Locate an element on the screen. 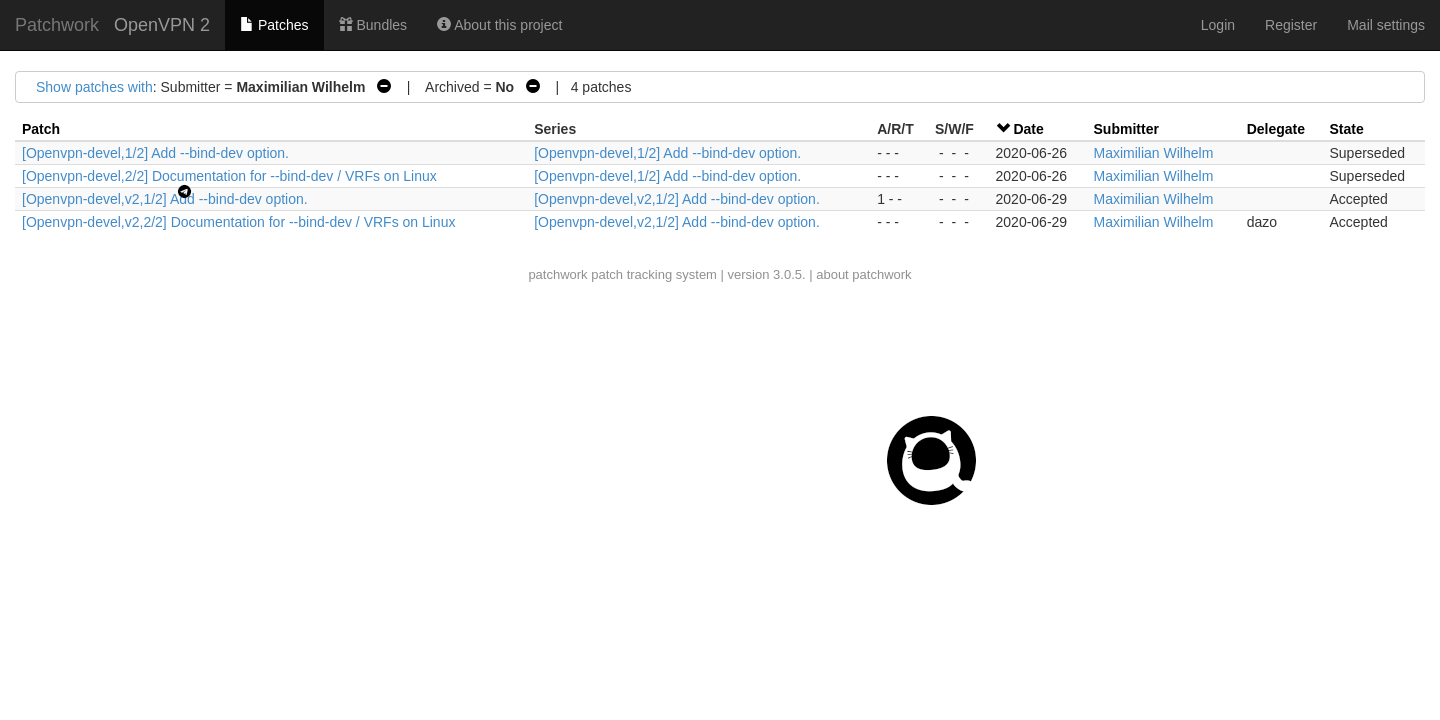 Image resolution: width=1440 pixels, height=720 pixels. open telegram messaging app is located at coordinates (184, 191).